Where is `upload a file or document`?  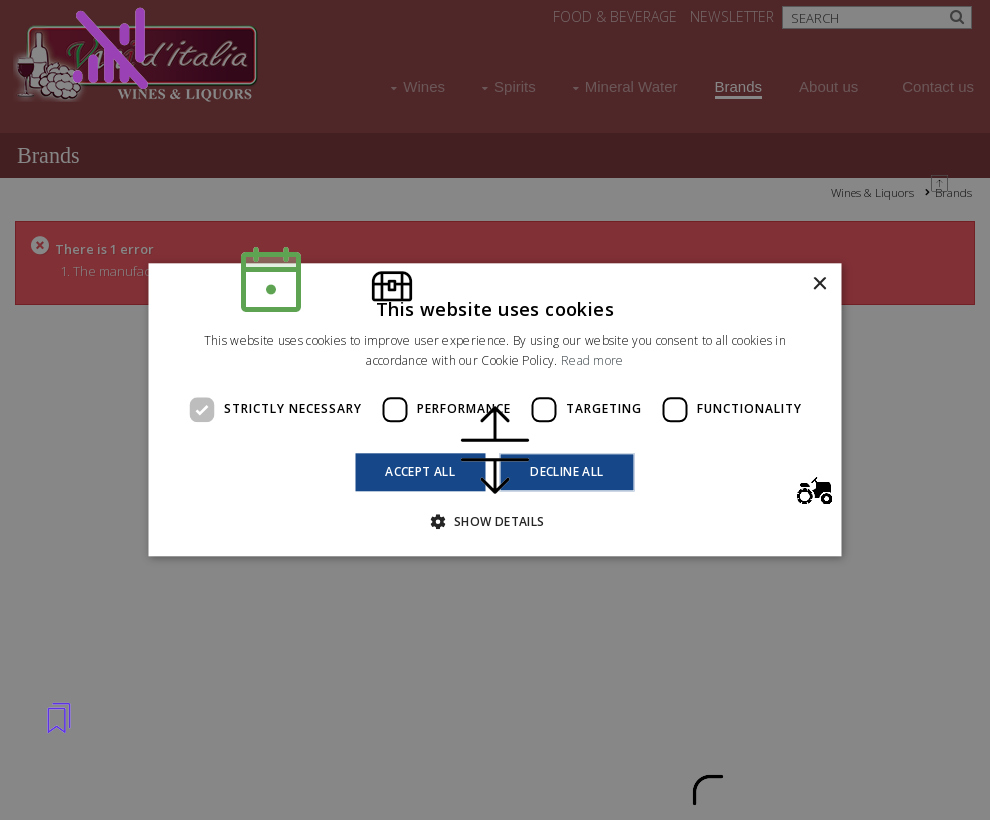
upload a file or document is located at coordinates (939, 183).